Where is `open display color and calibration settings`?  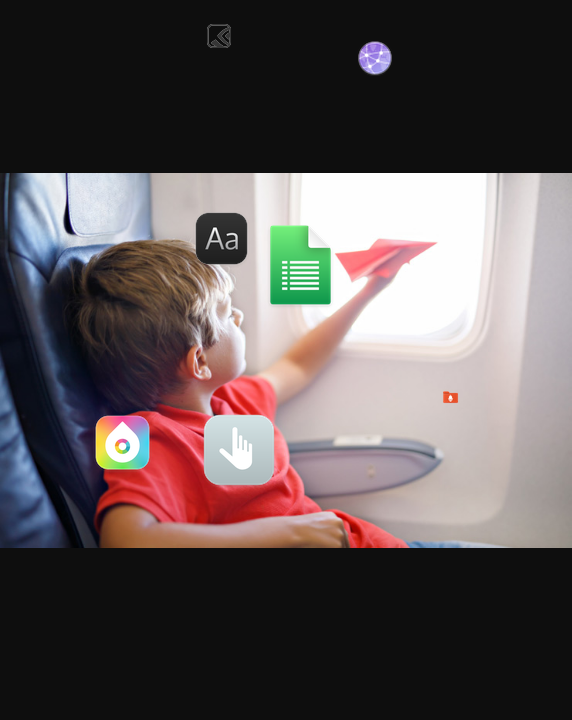 open display color and calibration settings is located at coordinates (122, 443).